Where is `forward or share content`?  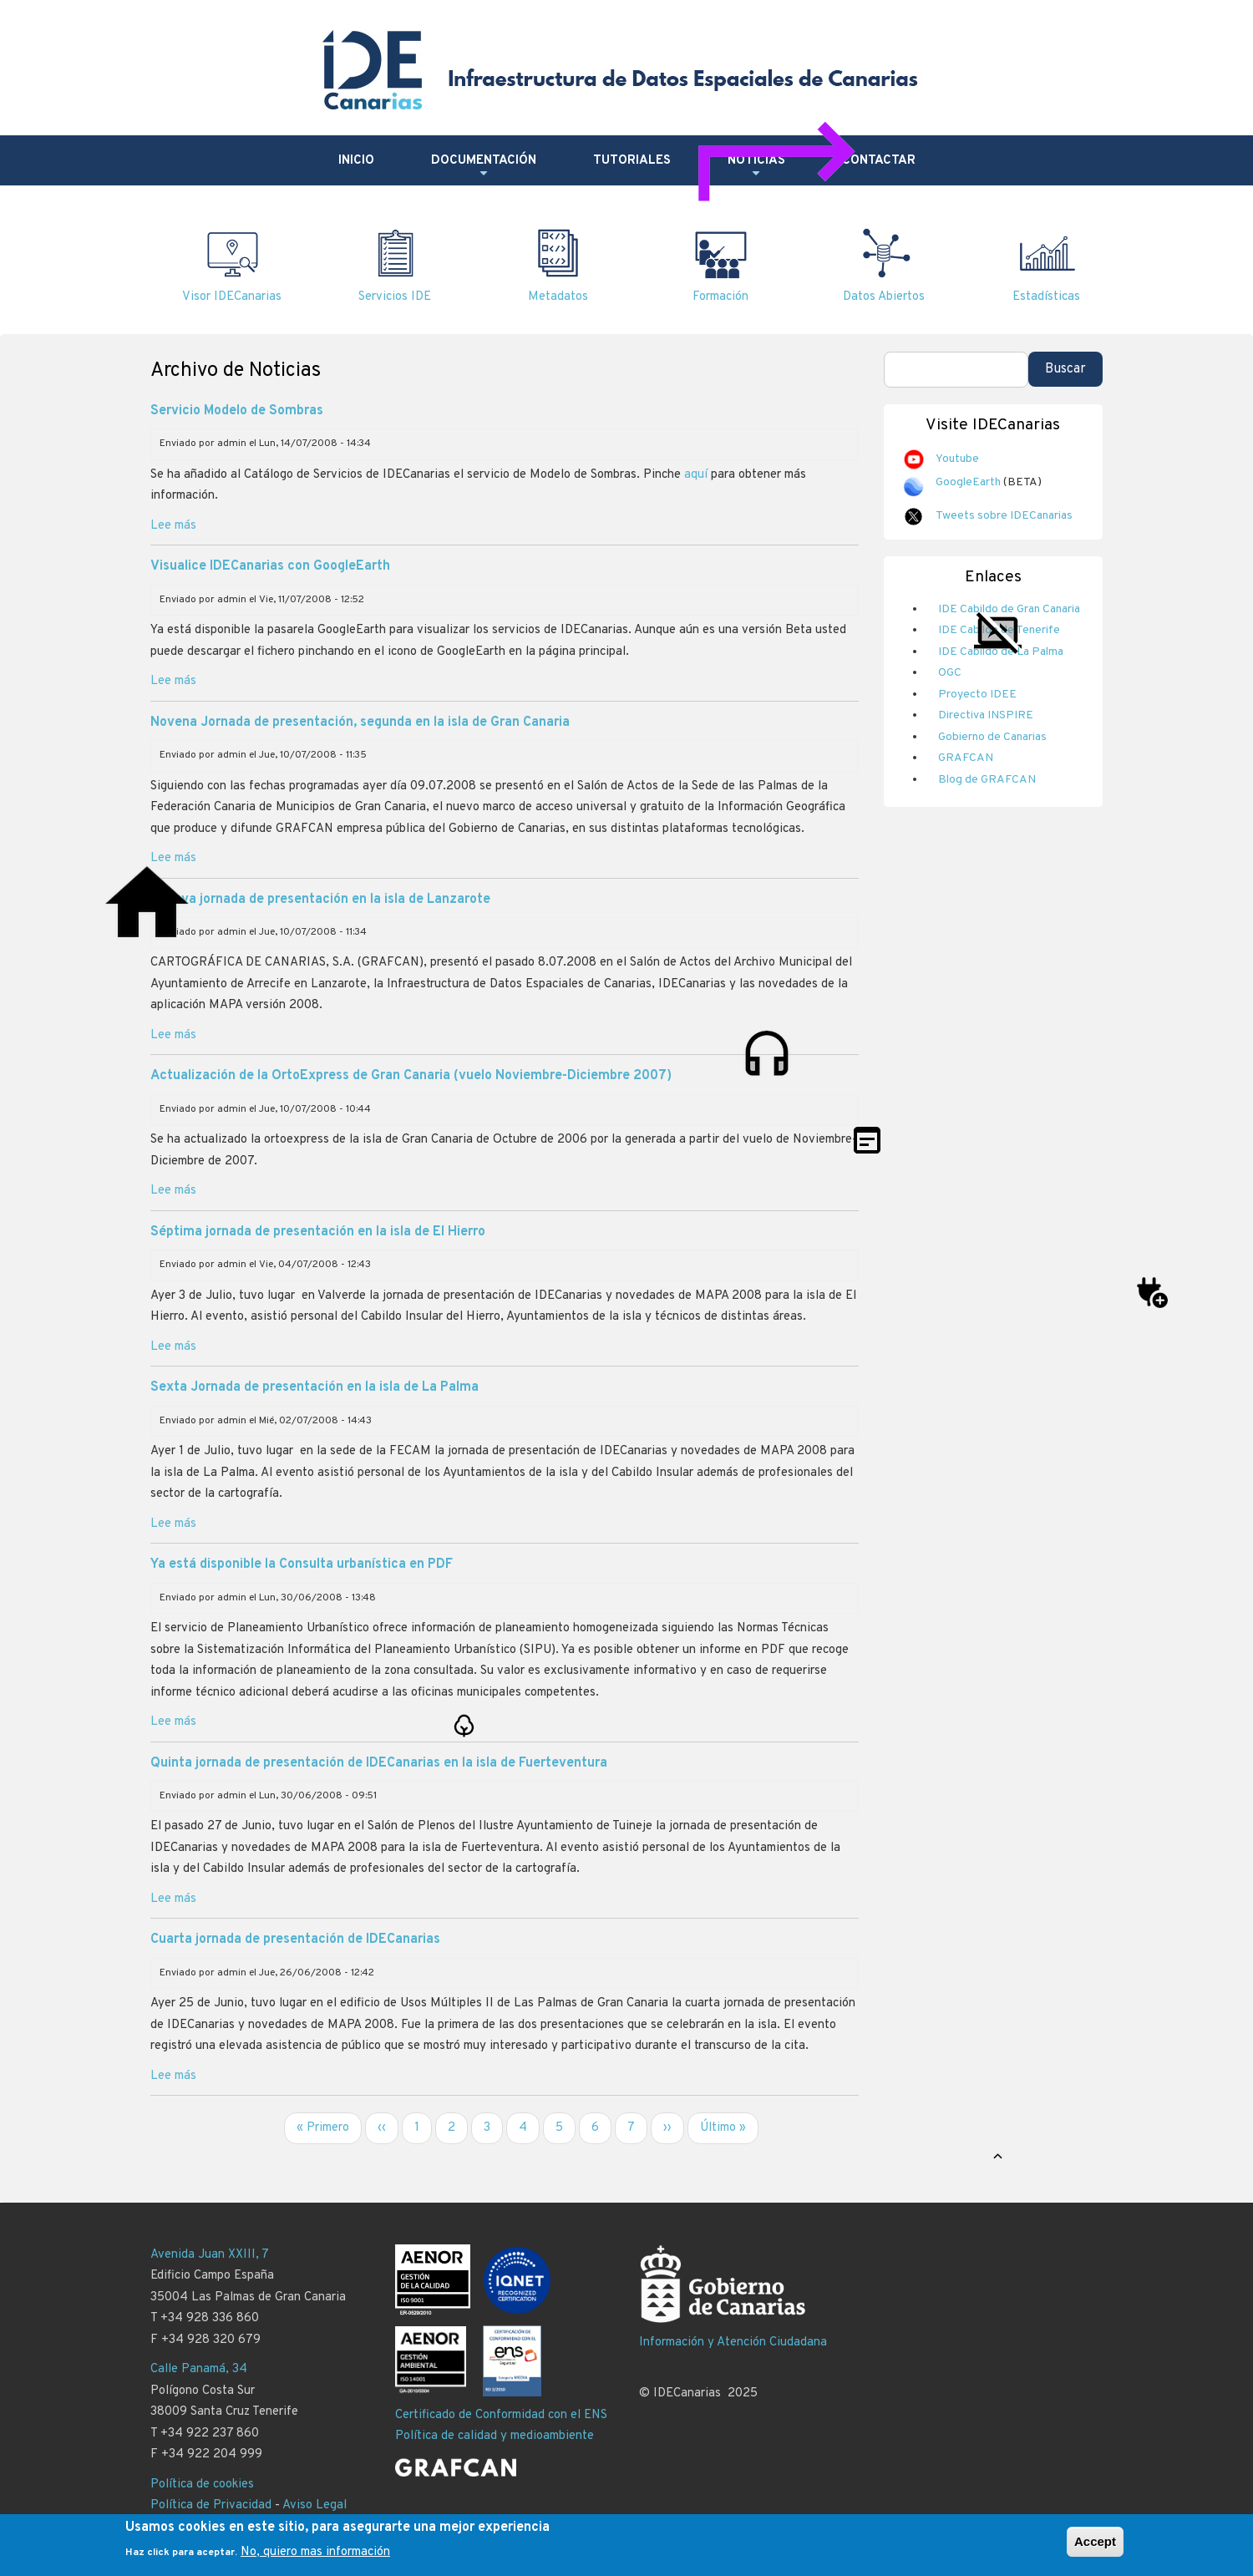 forward or share content is located at coordinates (775, 162).